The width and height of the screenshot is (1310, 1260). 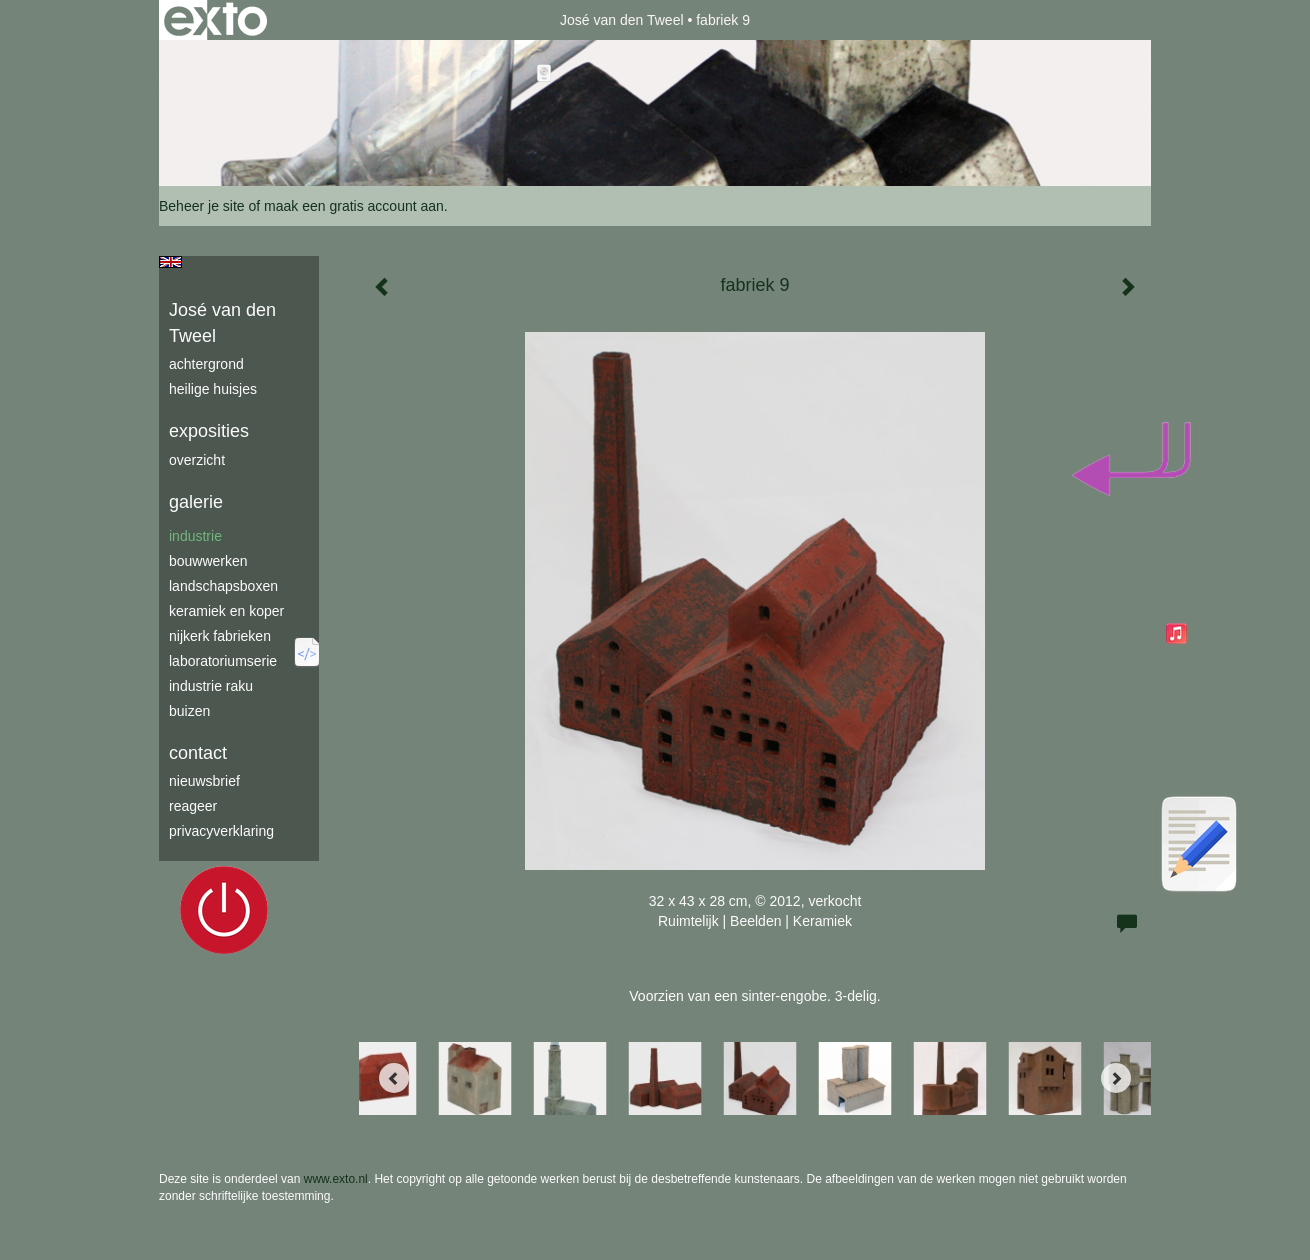 I want to click on shut down the system, so click(x=224, y=910).